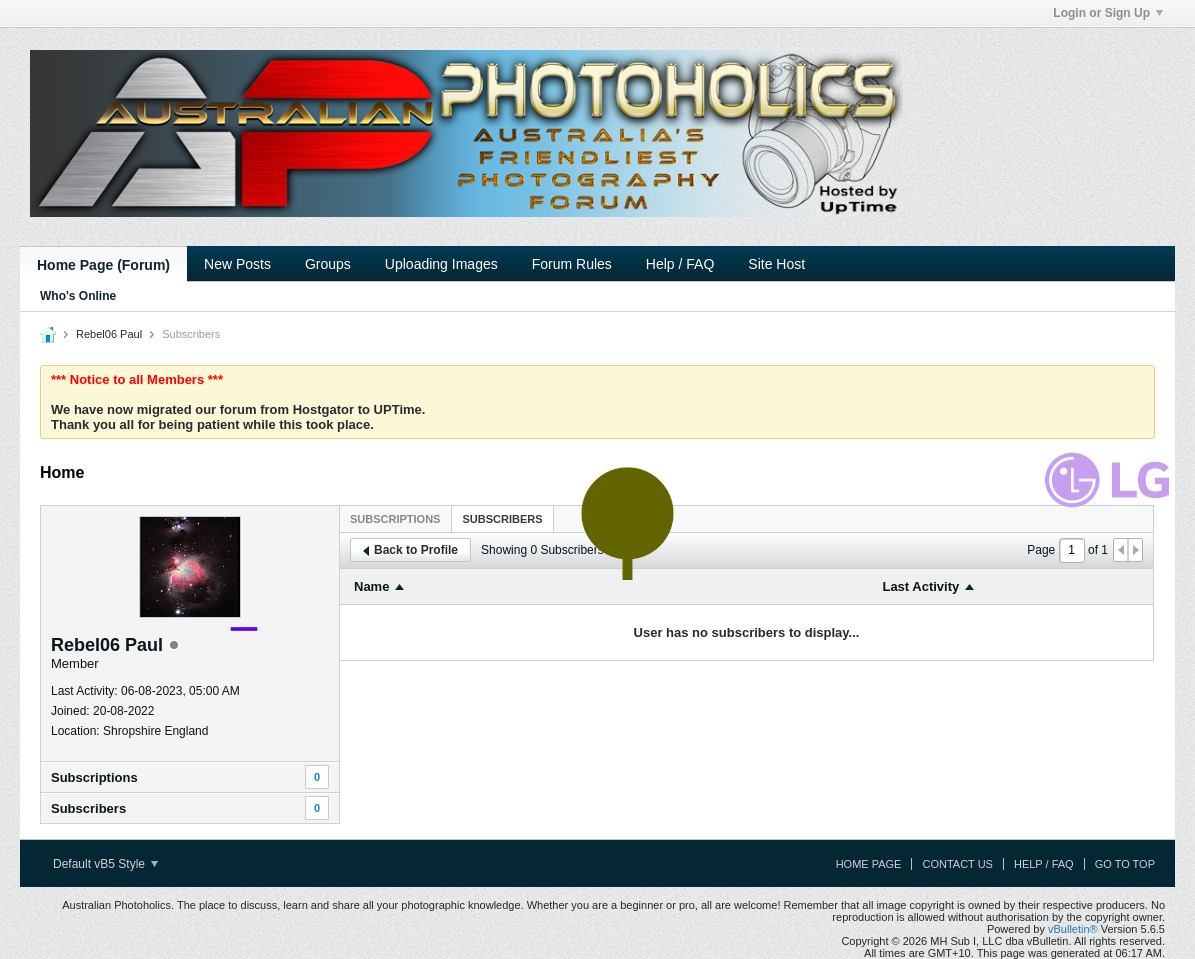  Describe the element at coordinates (1107, 480) in the screenshot. I see `LG brand logo or product identifier` at that location.